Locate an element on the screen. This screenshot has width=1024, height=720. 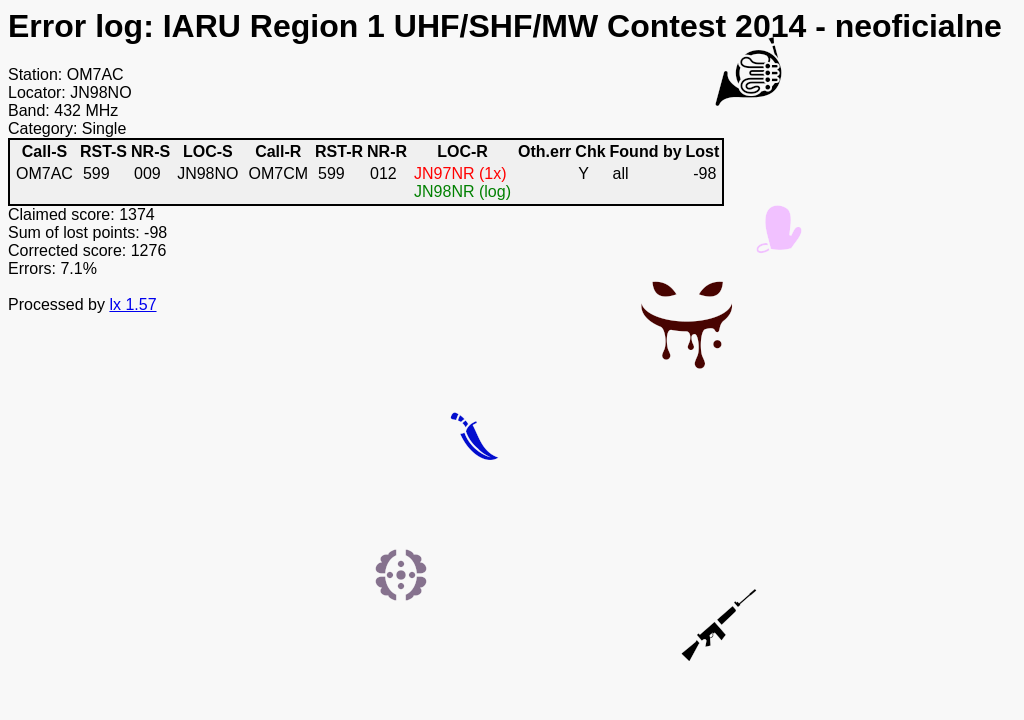
access cooking or recipe features is located at coordinates (780, 229).